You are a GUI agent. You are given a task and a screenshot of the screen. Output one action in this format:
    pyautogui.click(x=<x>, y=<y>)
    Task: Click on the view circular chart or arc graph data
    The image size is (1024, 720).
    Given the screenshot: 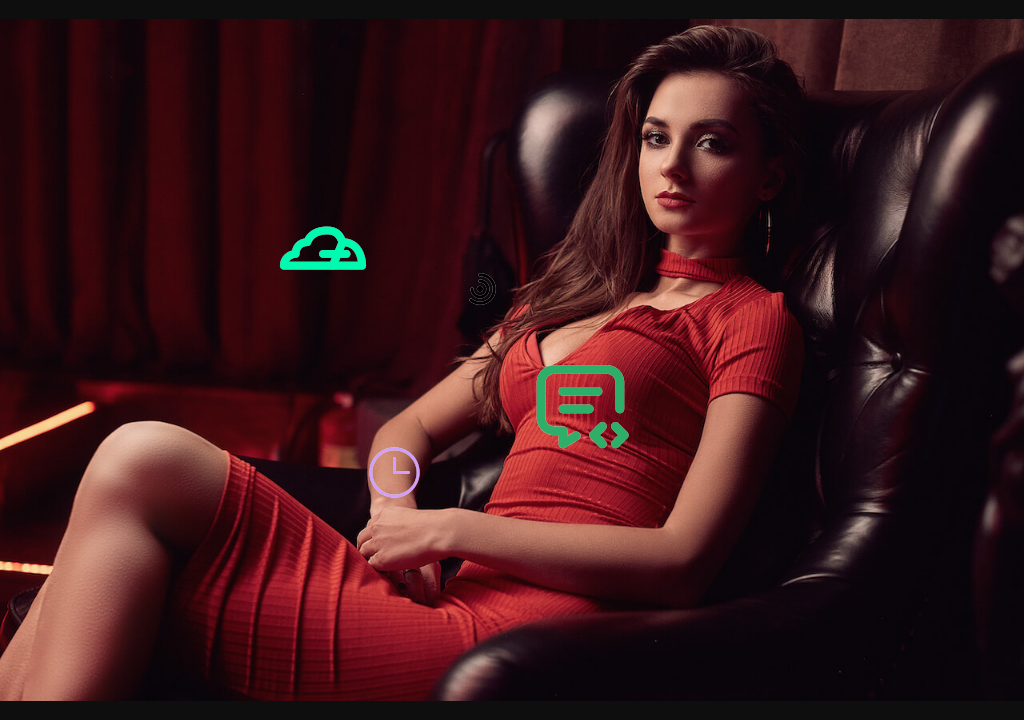 What is the action you would take?
    pyautogui.click(x=480, y=289)
    